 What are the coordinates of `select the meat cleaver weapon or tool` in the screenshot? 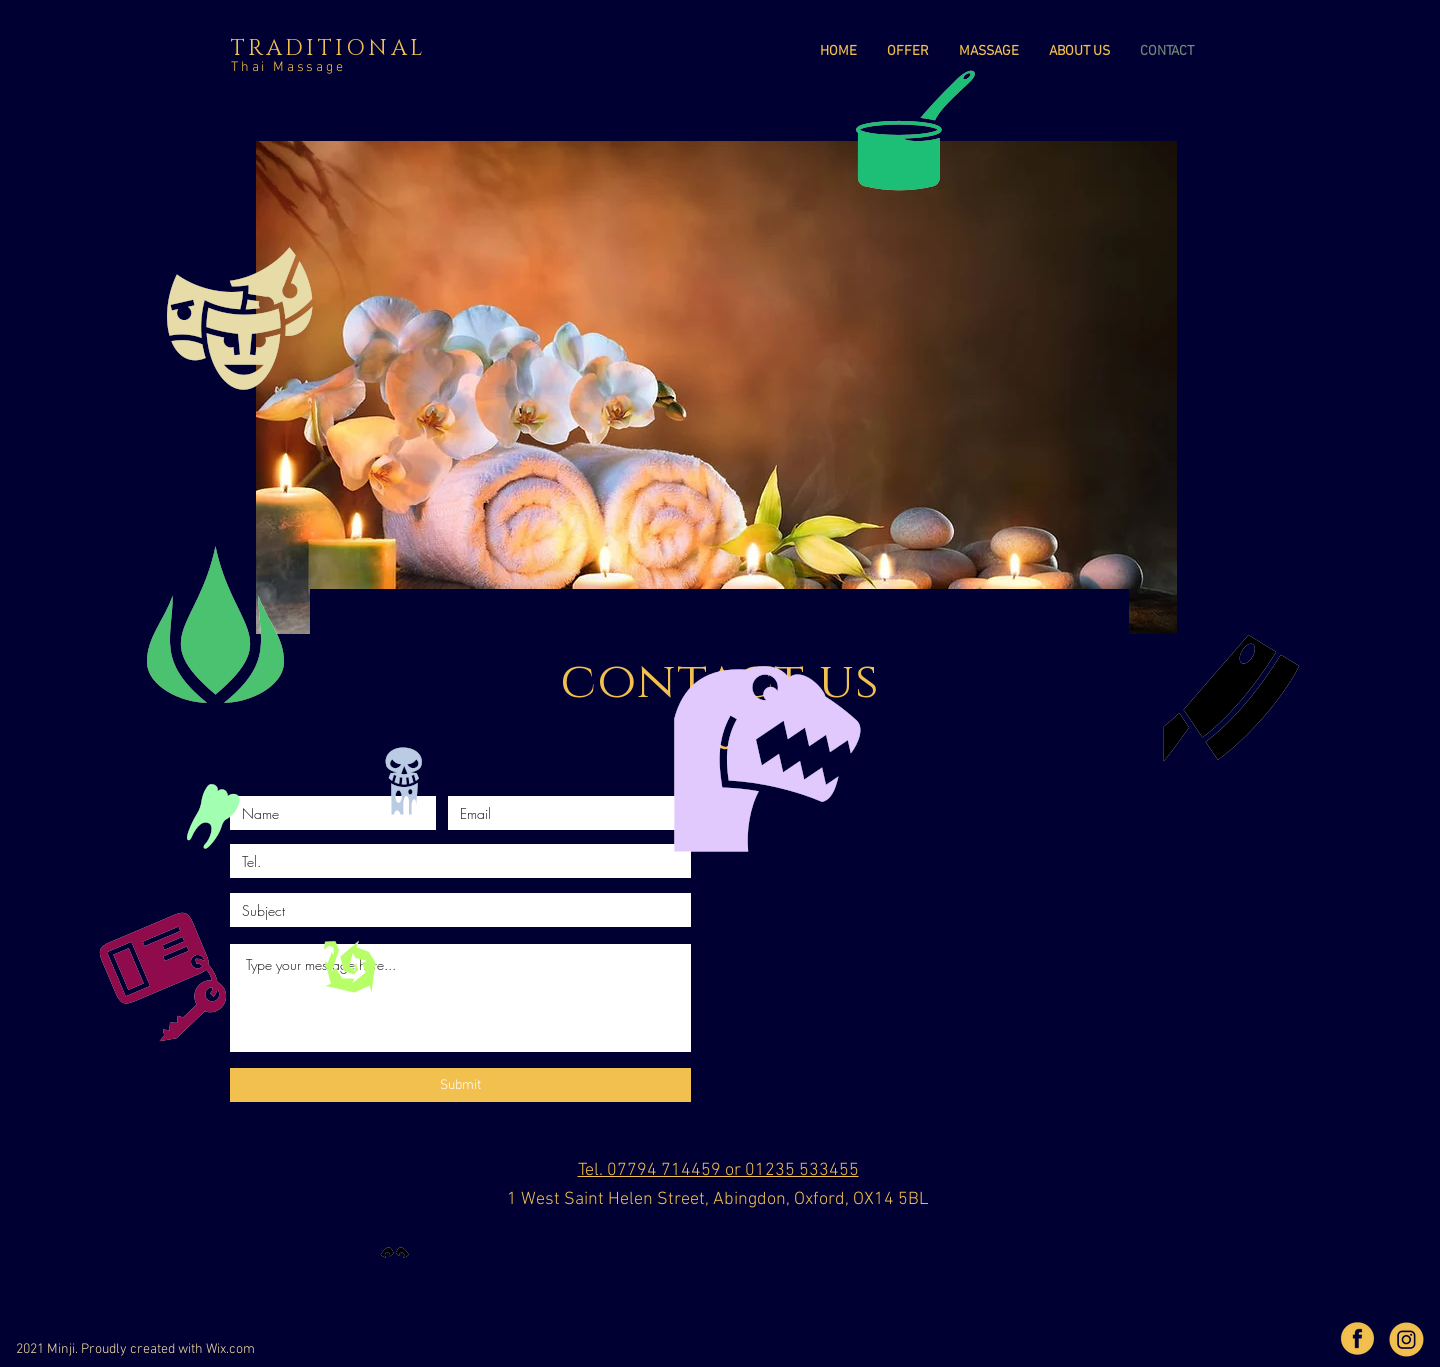 It's located at (1232, 702).